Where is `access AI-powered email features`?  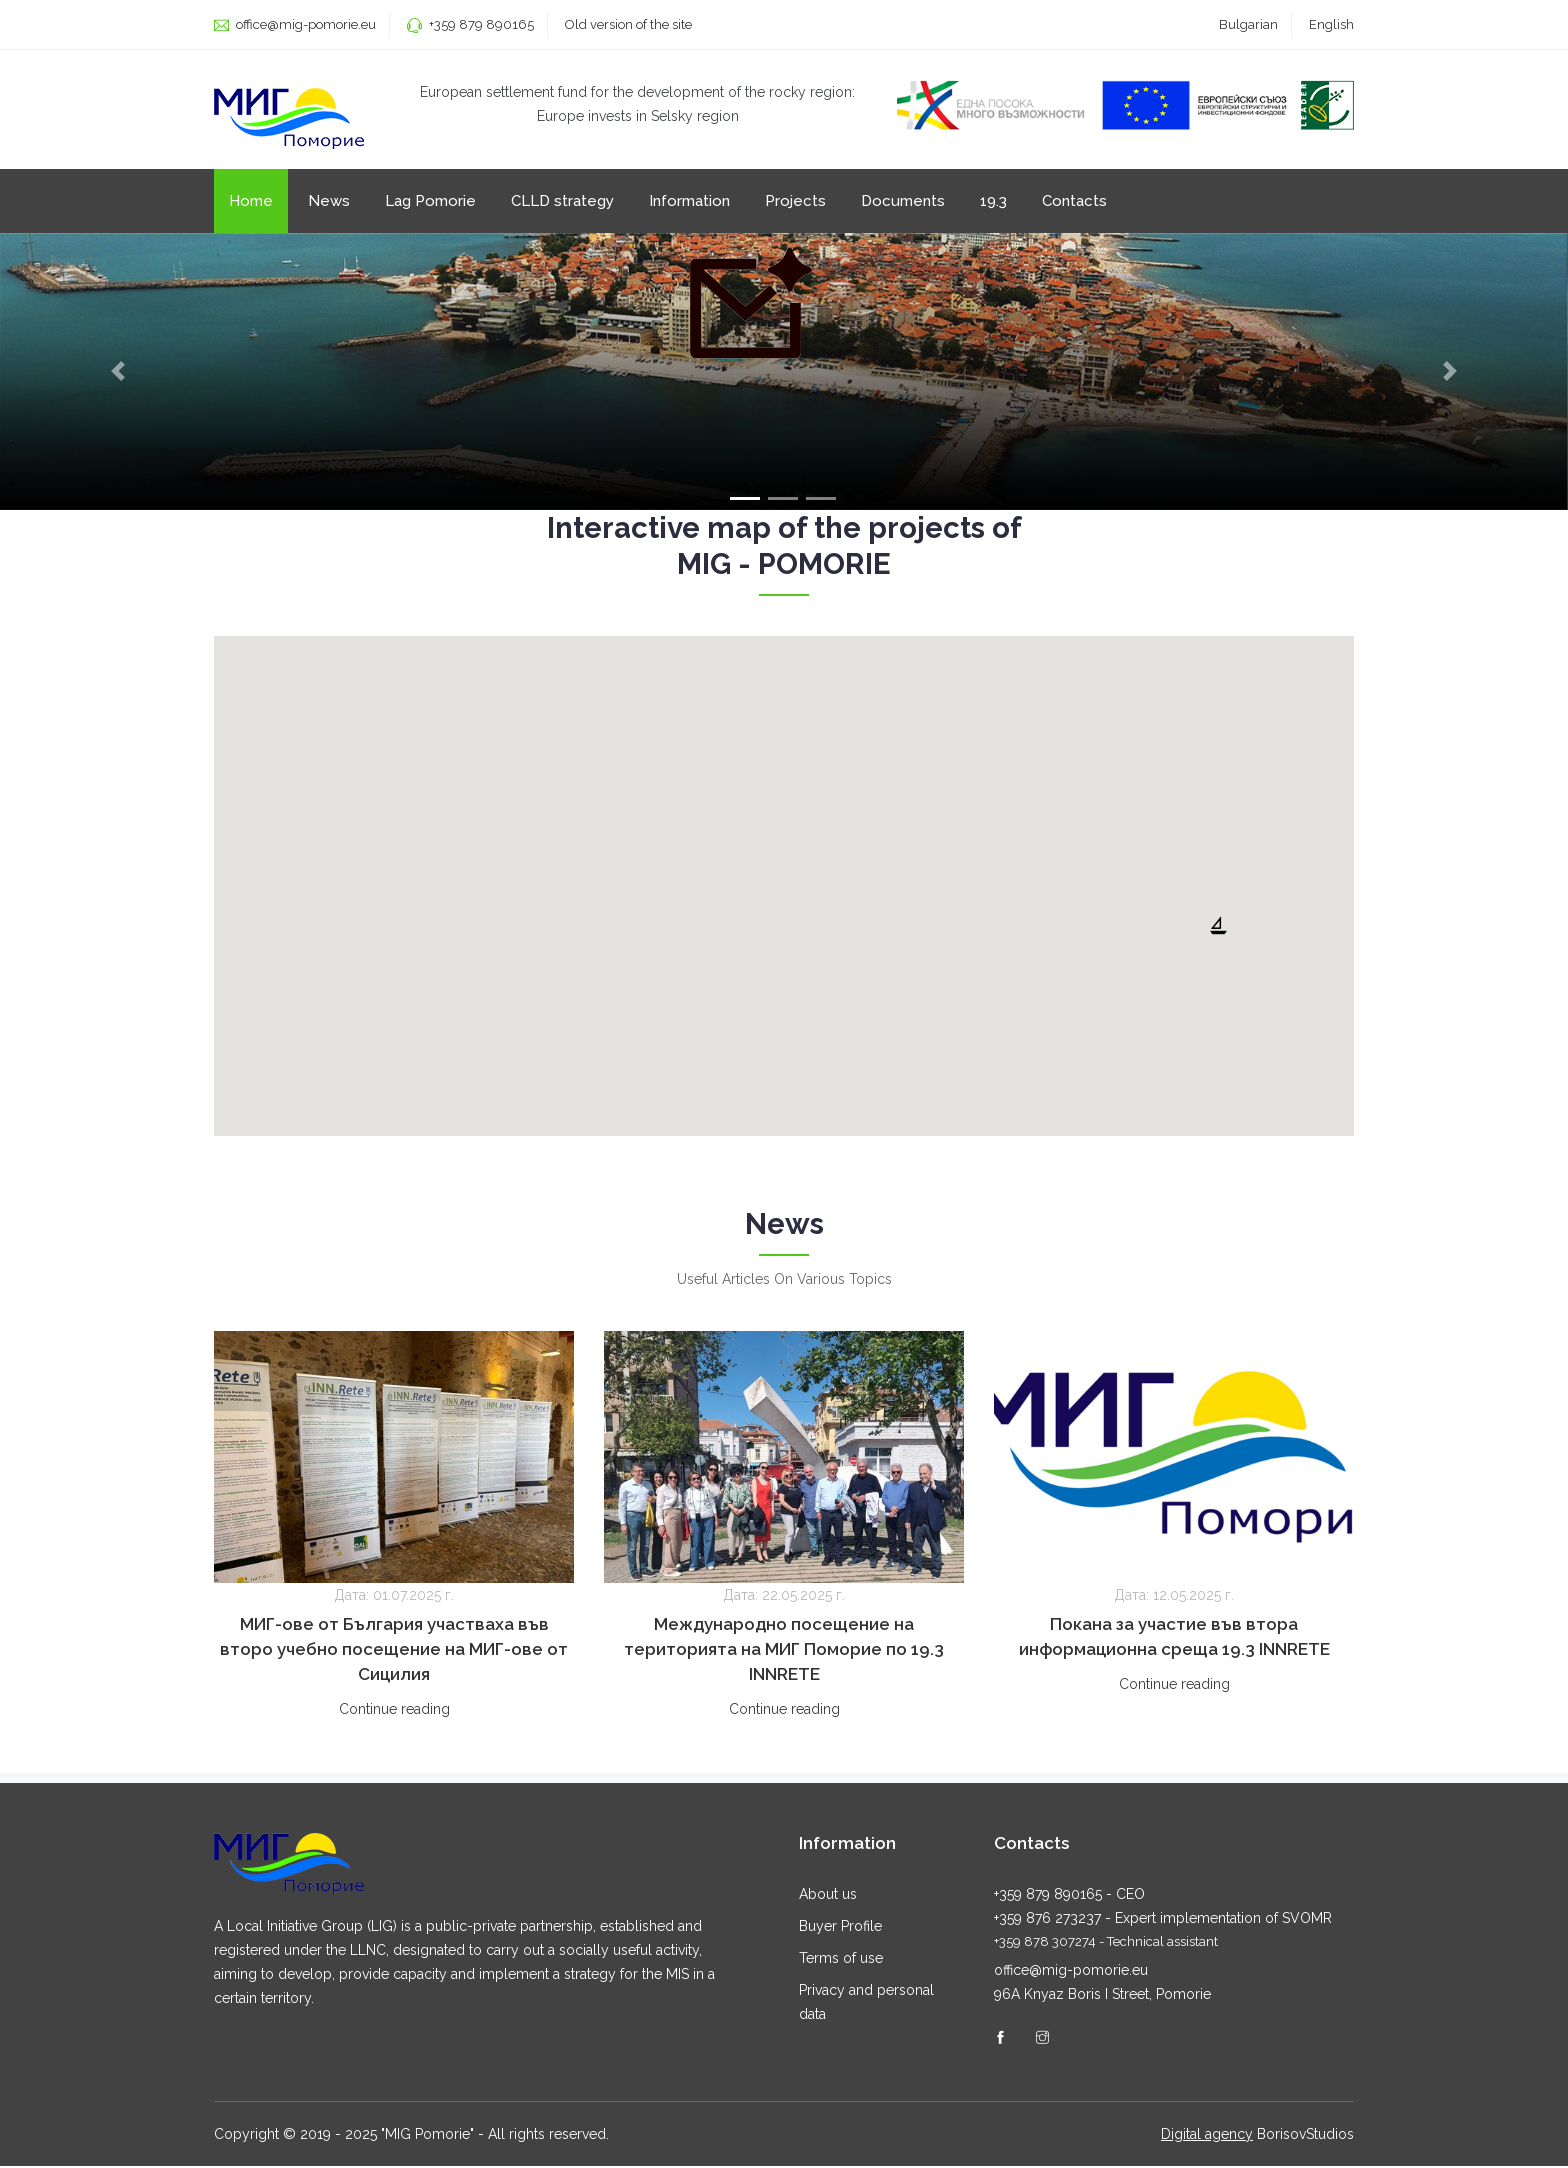
access AI-powered email features is located at coordinates (745, 308).